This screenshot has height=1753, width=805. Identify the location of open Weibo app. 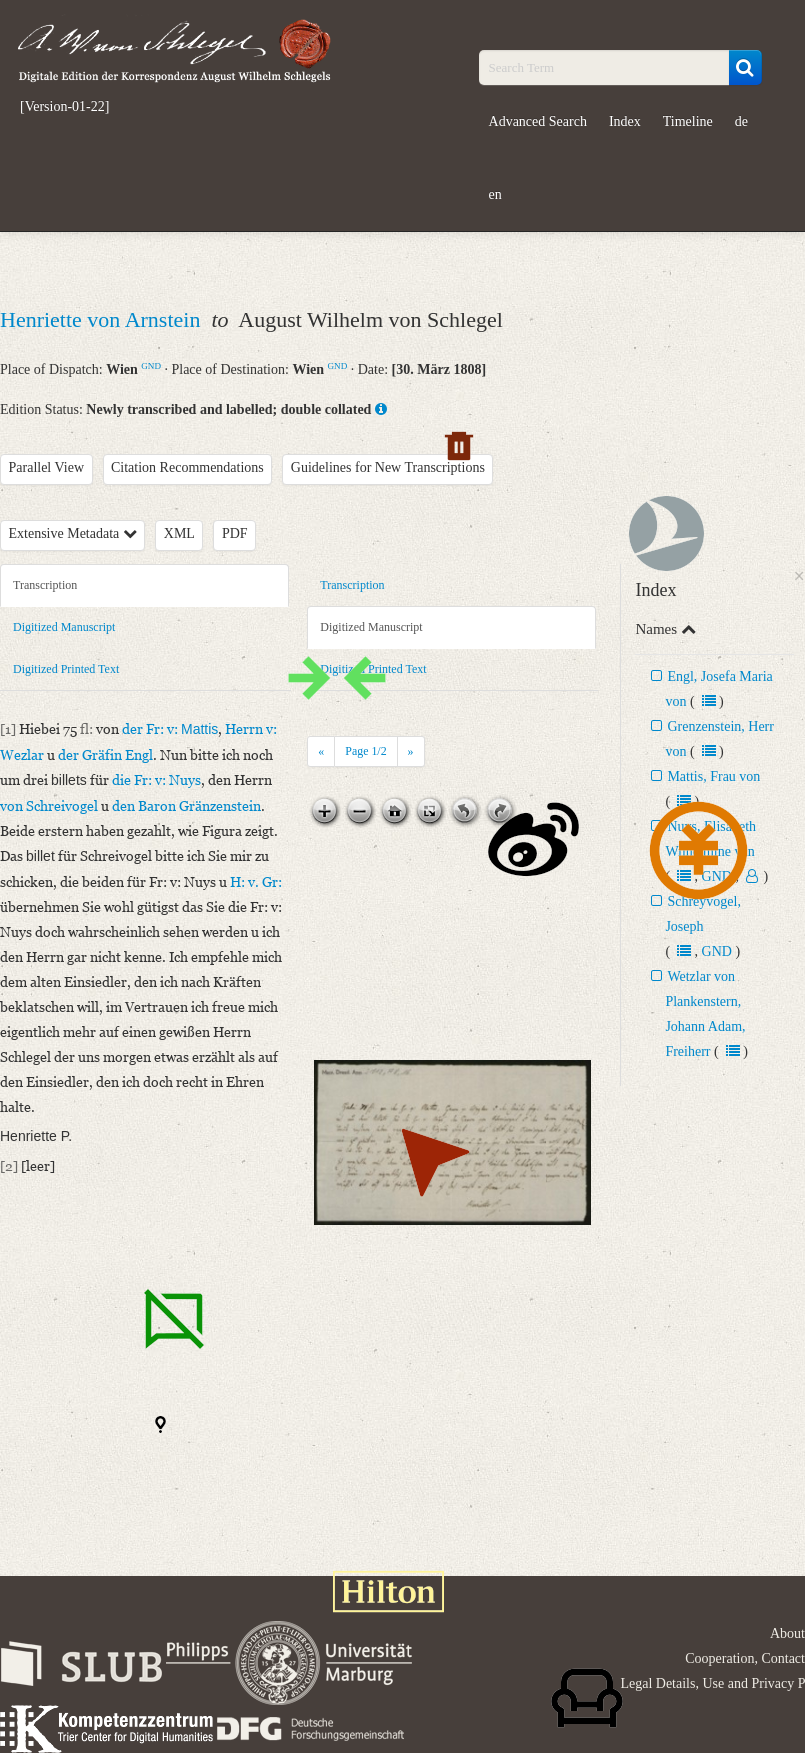
(533, 840).